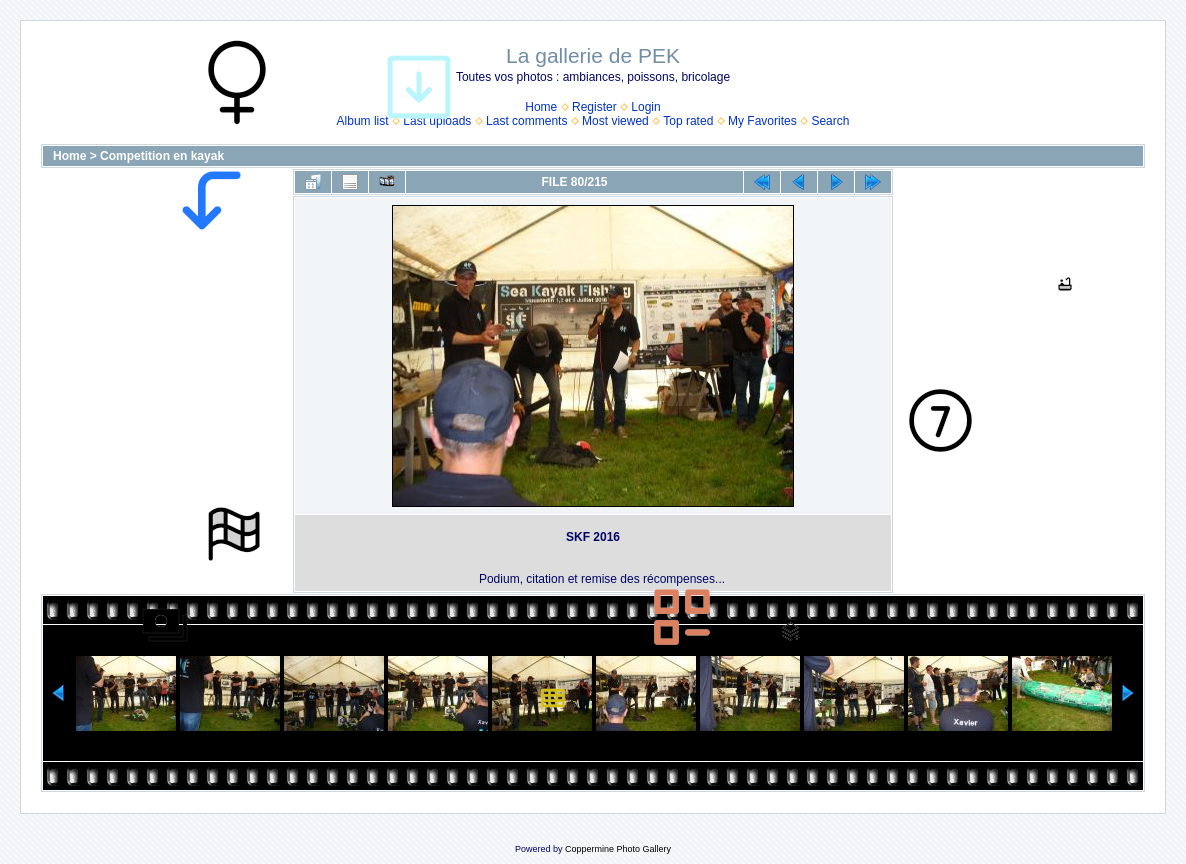 This screenshot has width=1186, height=864. I want to click on indicates finish line or goal completion, so click(232, 533).